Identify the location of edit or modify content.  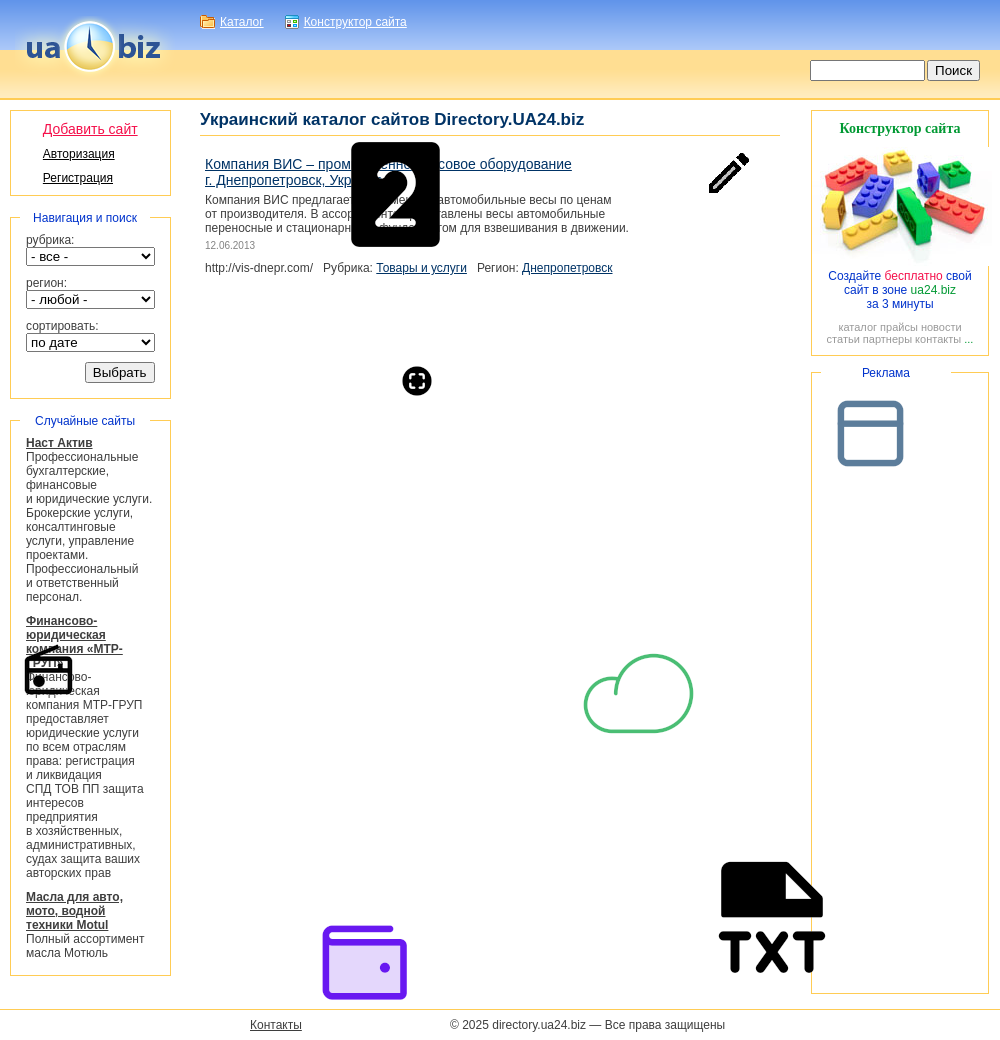
(729, 173).